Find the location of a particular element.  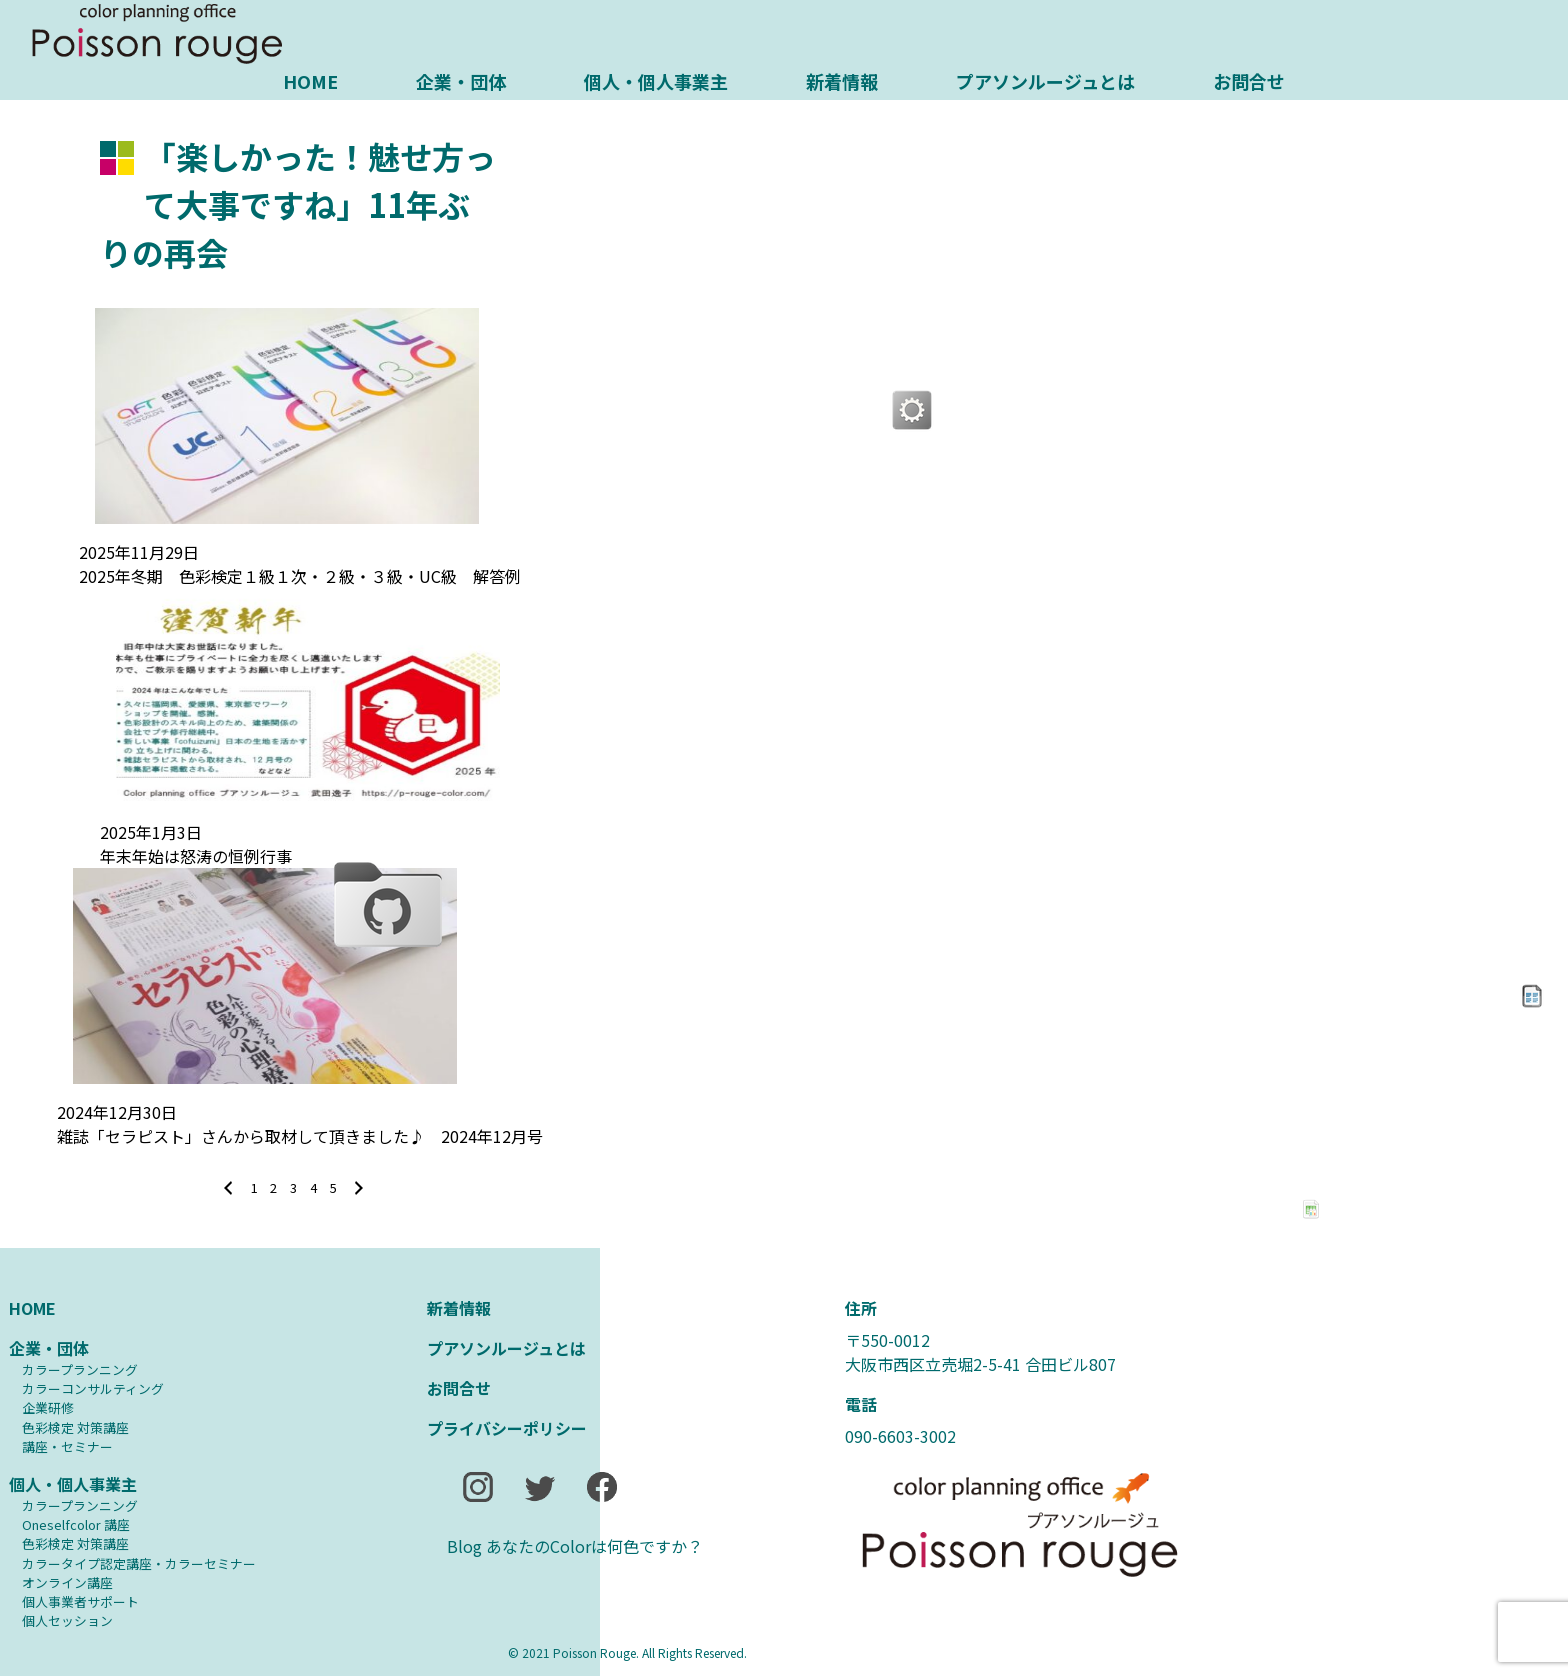

openoffice calc spreadsheet file is located at coordinates (1311, 1209).